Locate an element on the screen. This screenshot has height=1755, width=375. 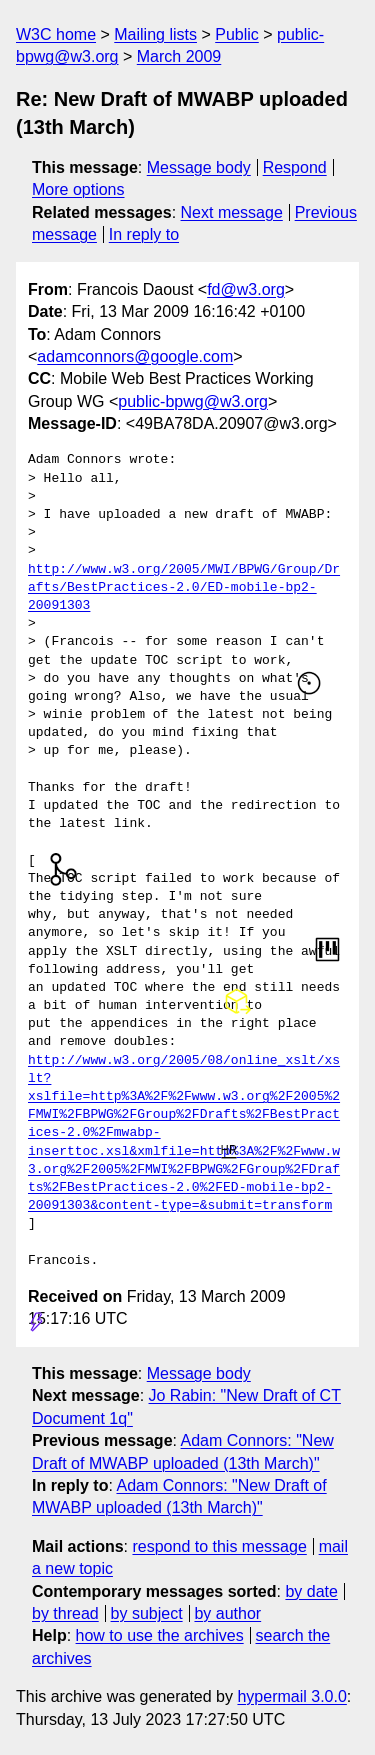
open project panel is located at coordinates (327, 949).